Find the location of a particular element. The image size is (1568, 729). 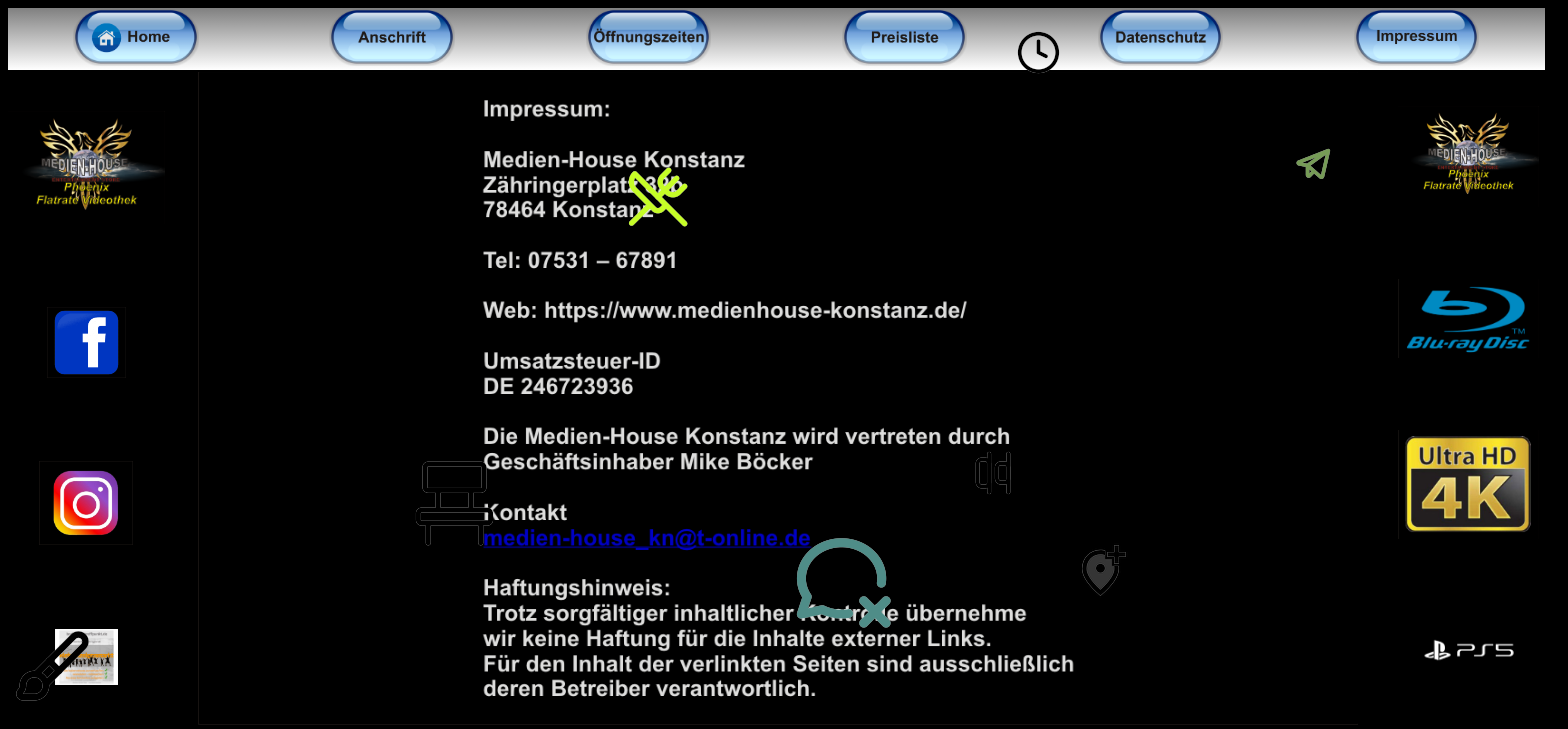

distribute objects horizontally from the end is located at coordinates (993, 473).